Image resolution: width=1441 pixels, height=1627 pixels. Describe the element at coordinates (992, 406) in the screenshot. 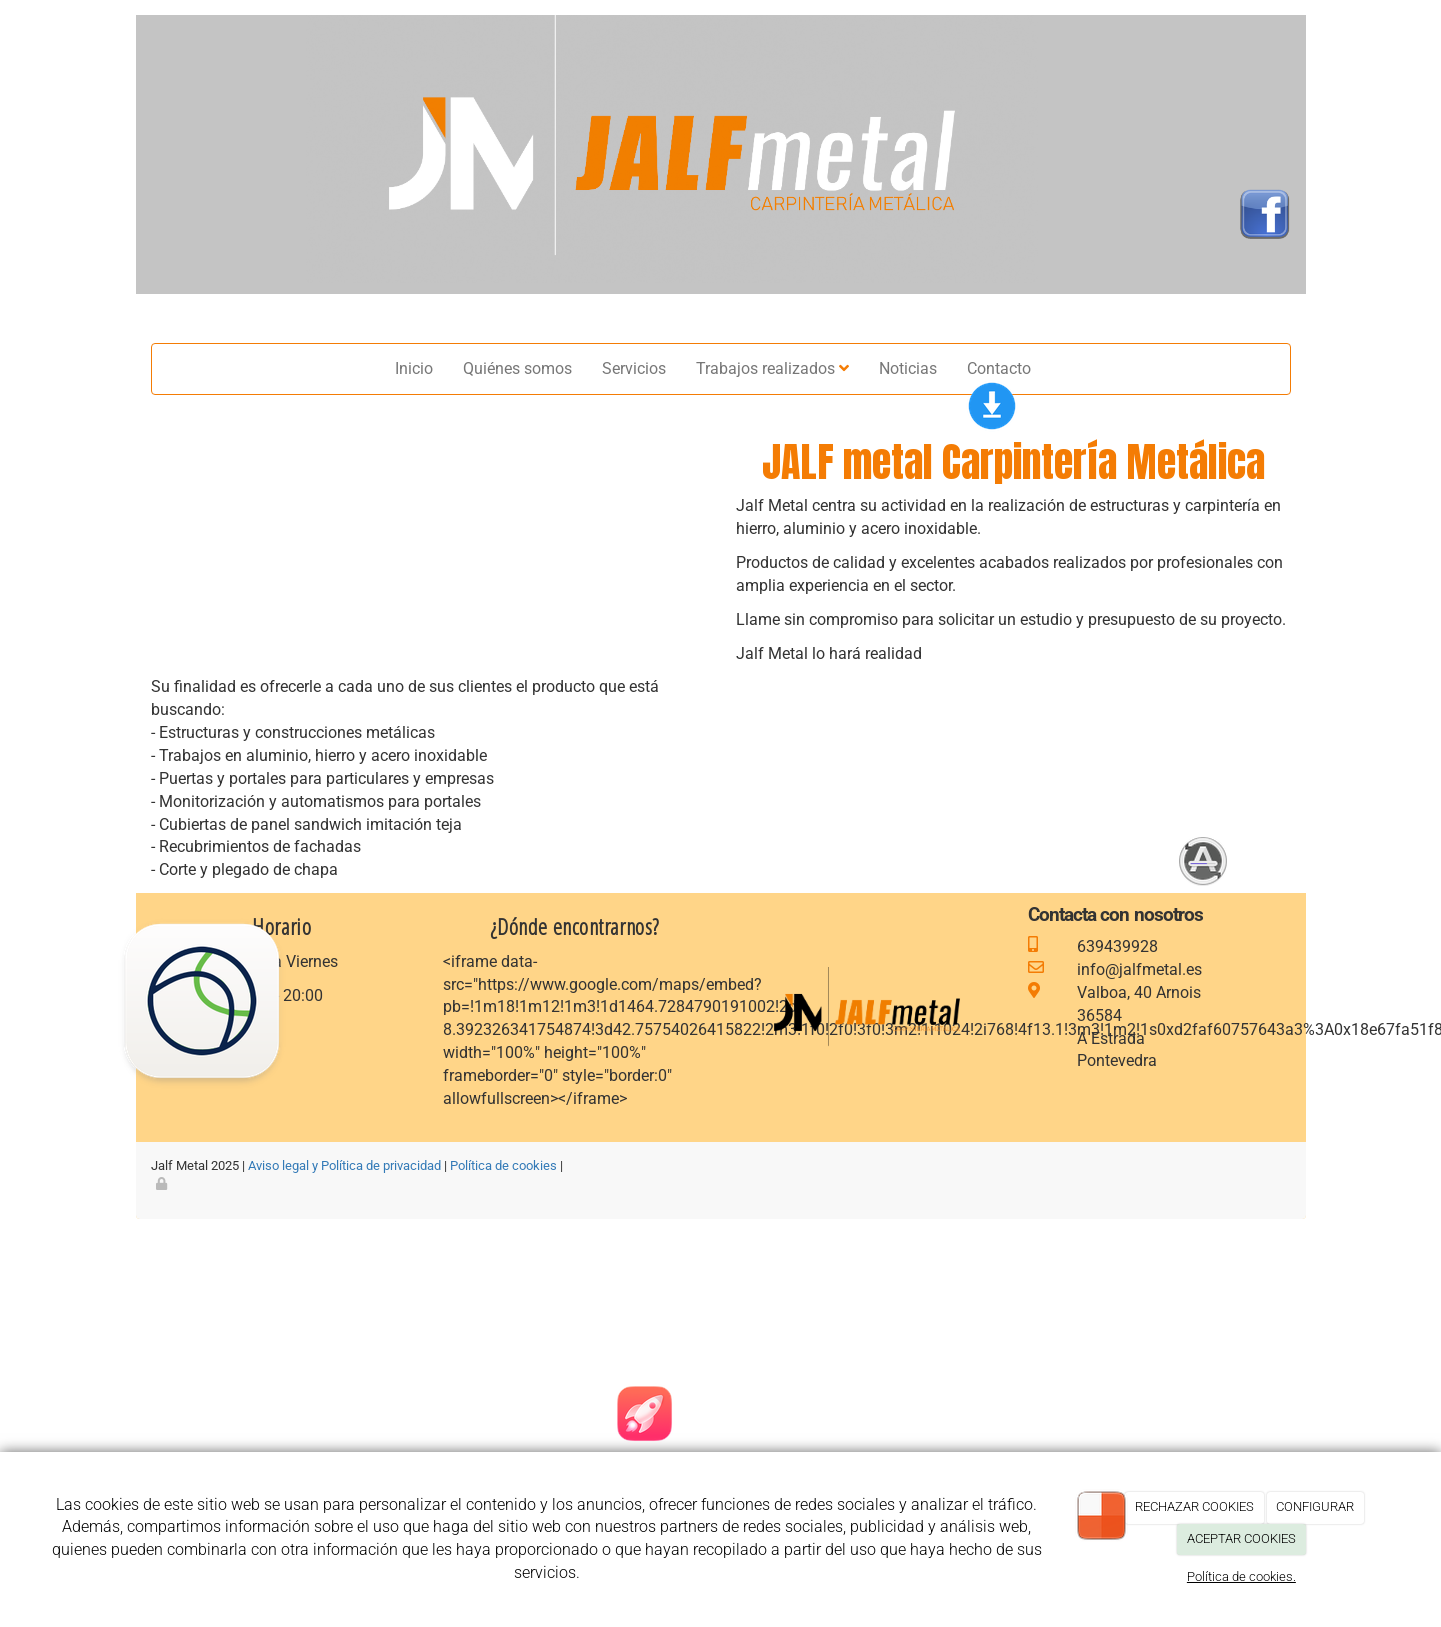

I see `indicates a downloaded or downloading file` at that location.